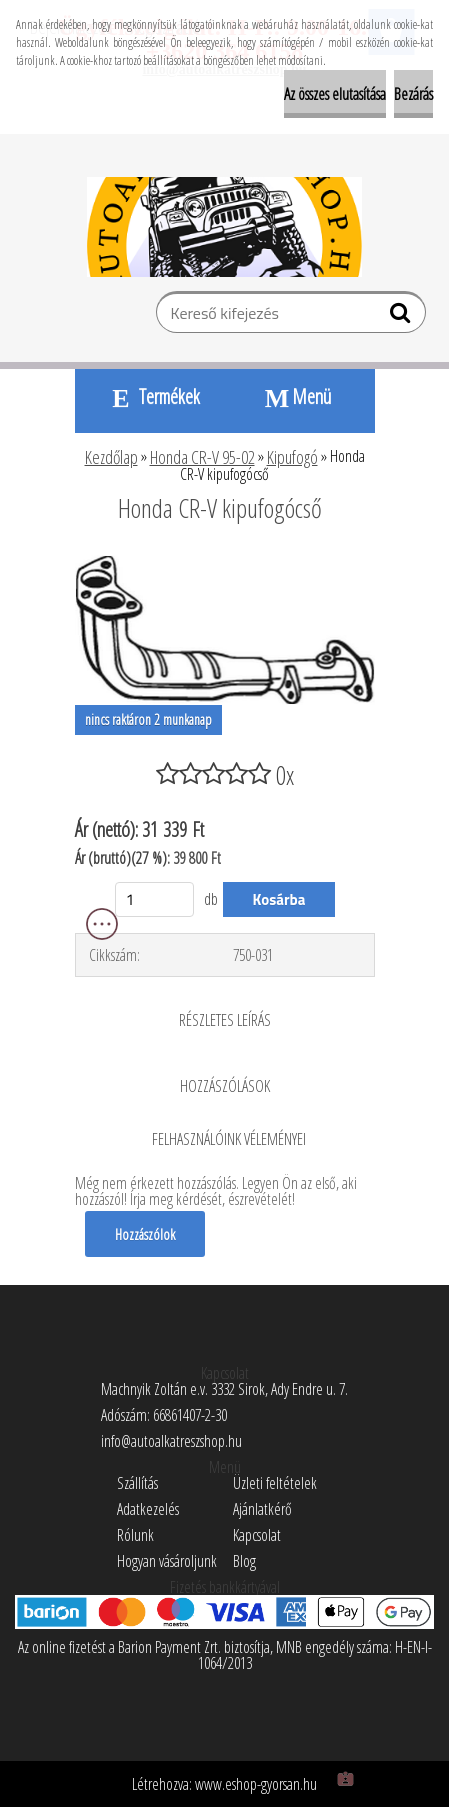  I want to click on view your employee or member ID badge, so click(345, 1779).